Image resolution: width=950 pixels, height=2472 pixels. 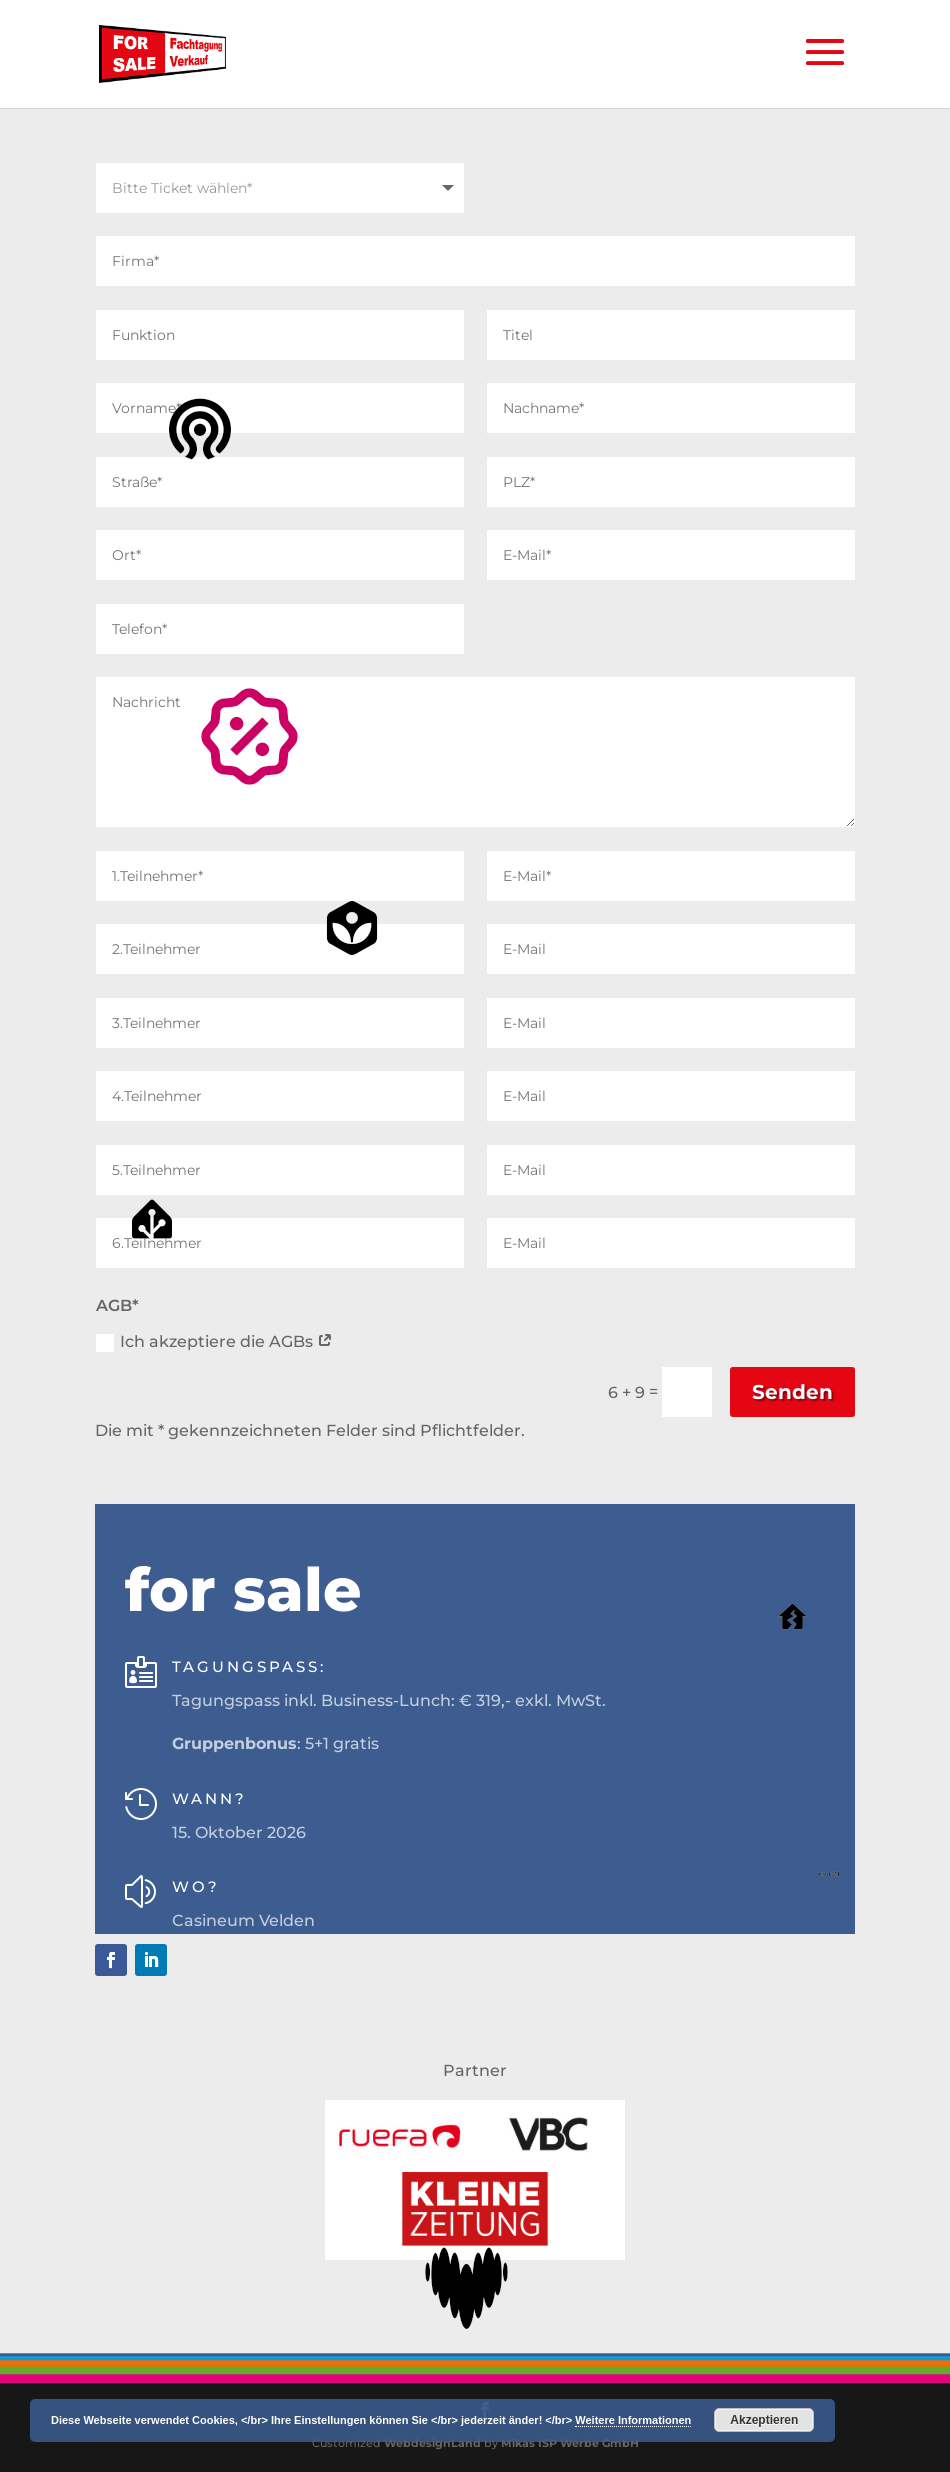 What do you see at coordinates (352, 928) in the screenshot?
I see `open Khan Academy app` at bounding box center [352, 928].